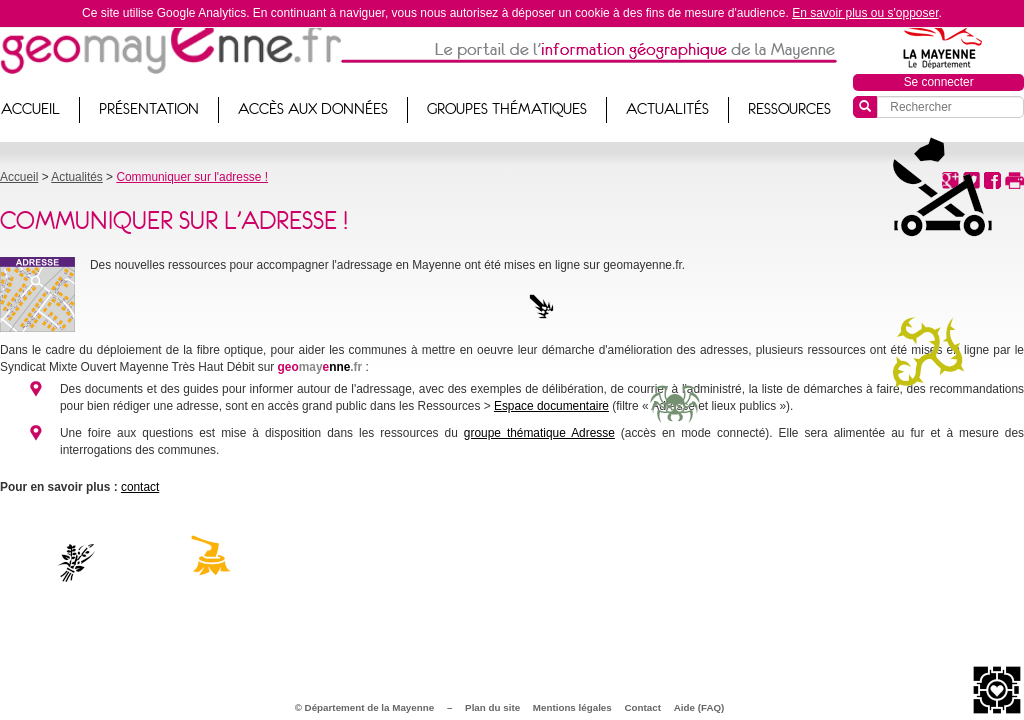 The image size is (1024, 720). What do you see at coordinates (997, 690) in the screenshot?
I see `companion cube item or collectible from Portal` at bounding box center [997, 690].